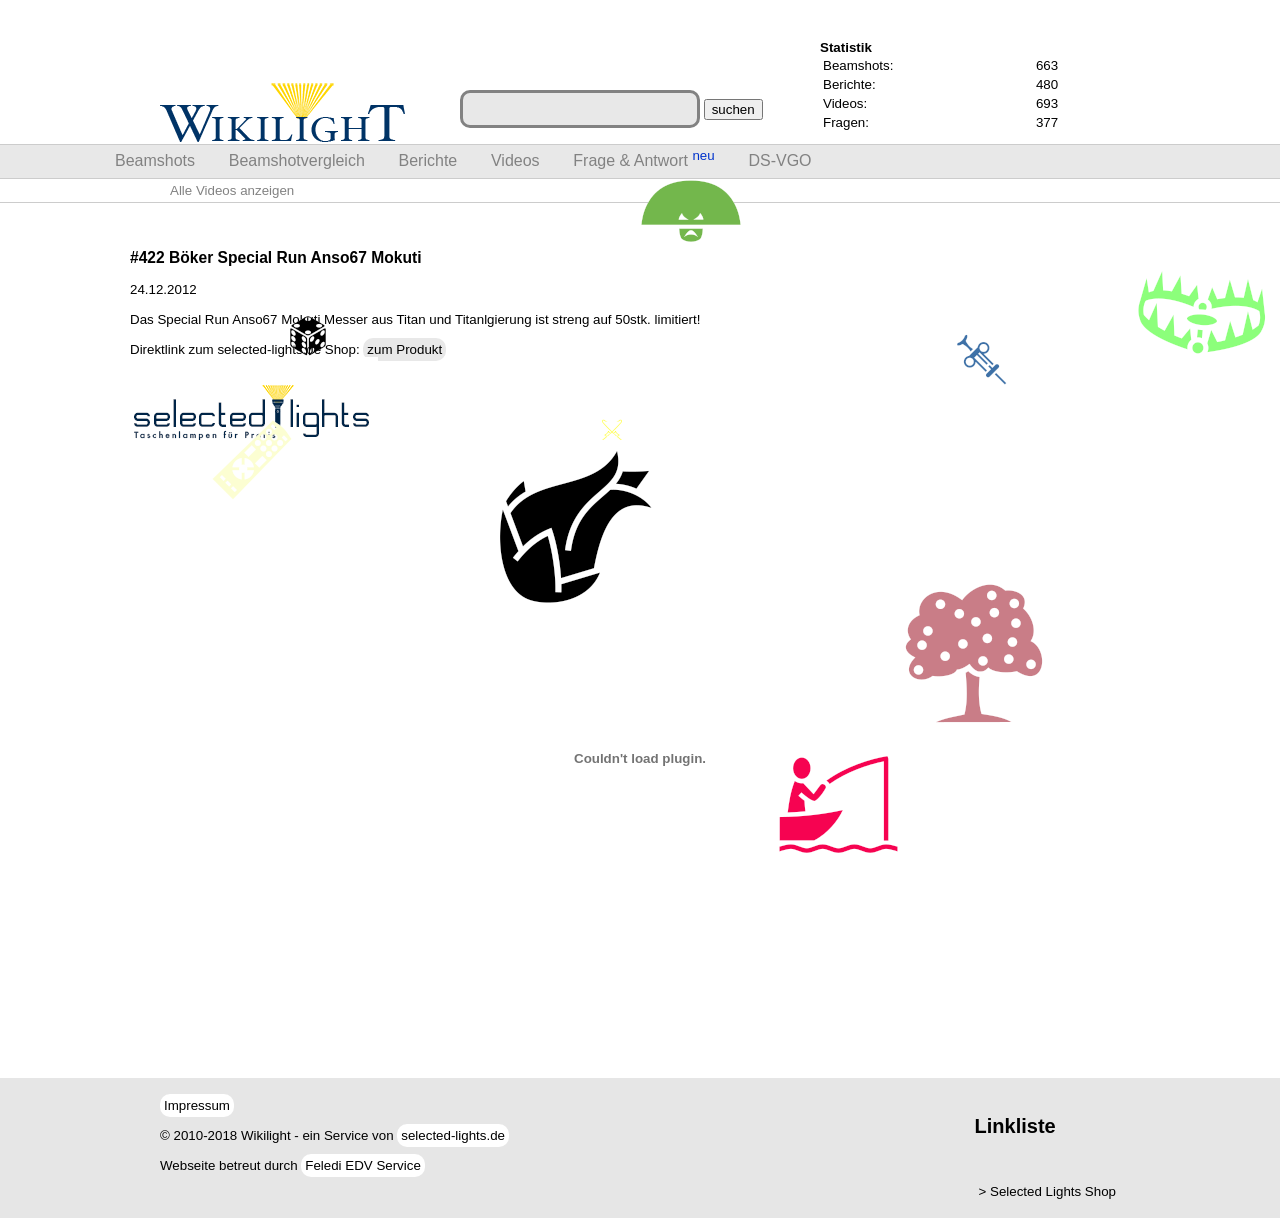 This screenshot has height=1218, width=1280. What do you see at coordinates (612, 430) in the screenshot?
I see `select hook swords as your weapon` at bounding box center [612, 430].